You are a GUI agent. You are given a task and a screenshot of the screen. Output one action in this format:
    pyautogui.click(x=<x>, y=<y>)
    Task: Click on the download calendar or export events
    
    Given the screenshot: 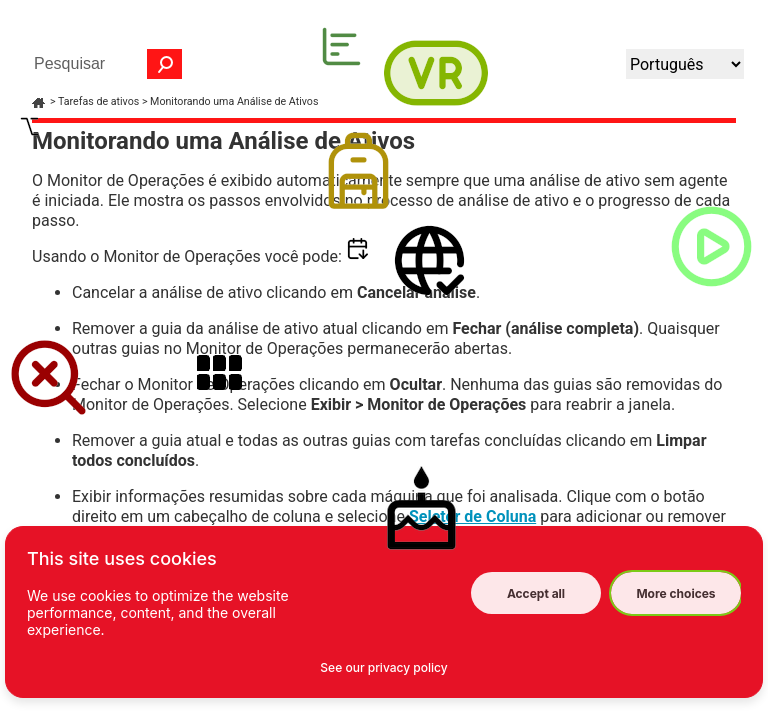 What is the action you would take?
    pyautogui.click(x=357, y=248)
    